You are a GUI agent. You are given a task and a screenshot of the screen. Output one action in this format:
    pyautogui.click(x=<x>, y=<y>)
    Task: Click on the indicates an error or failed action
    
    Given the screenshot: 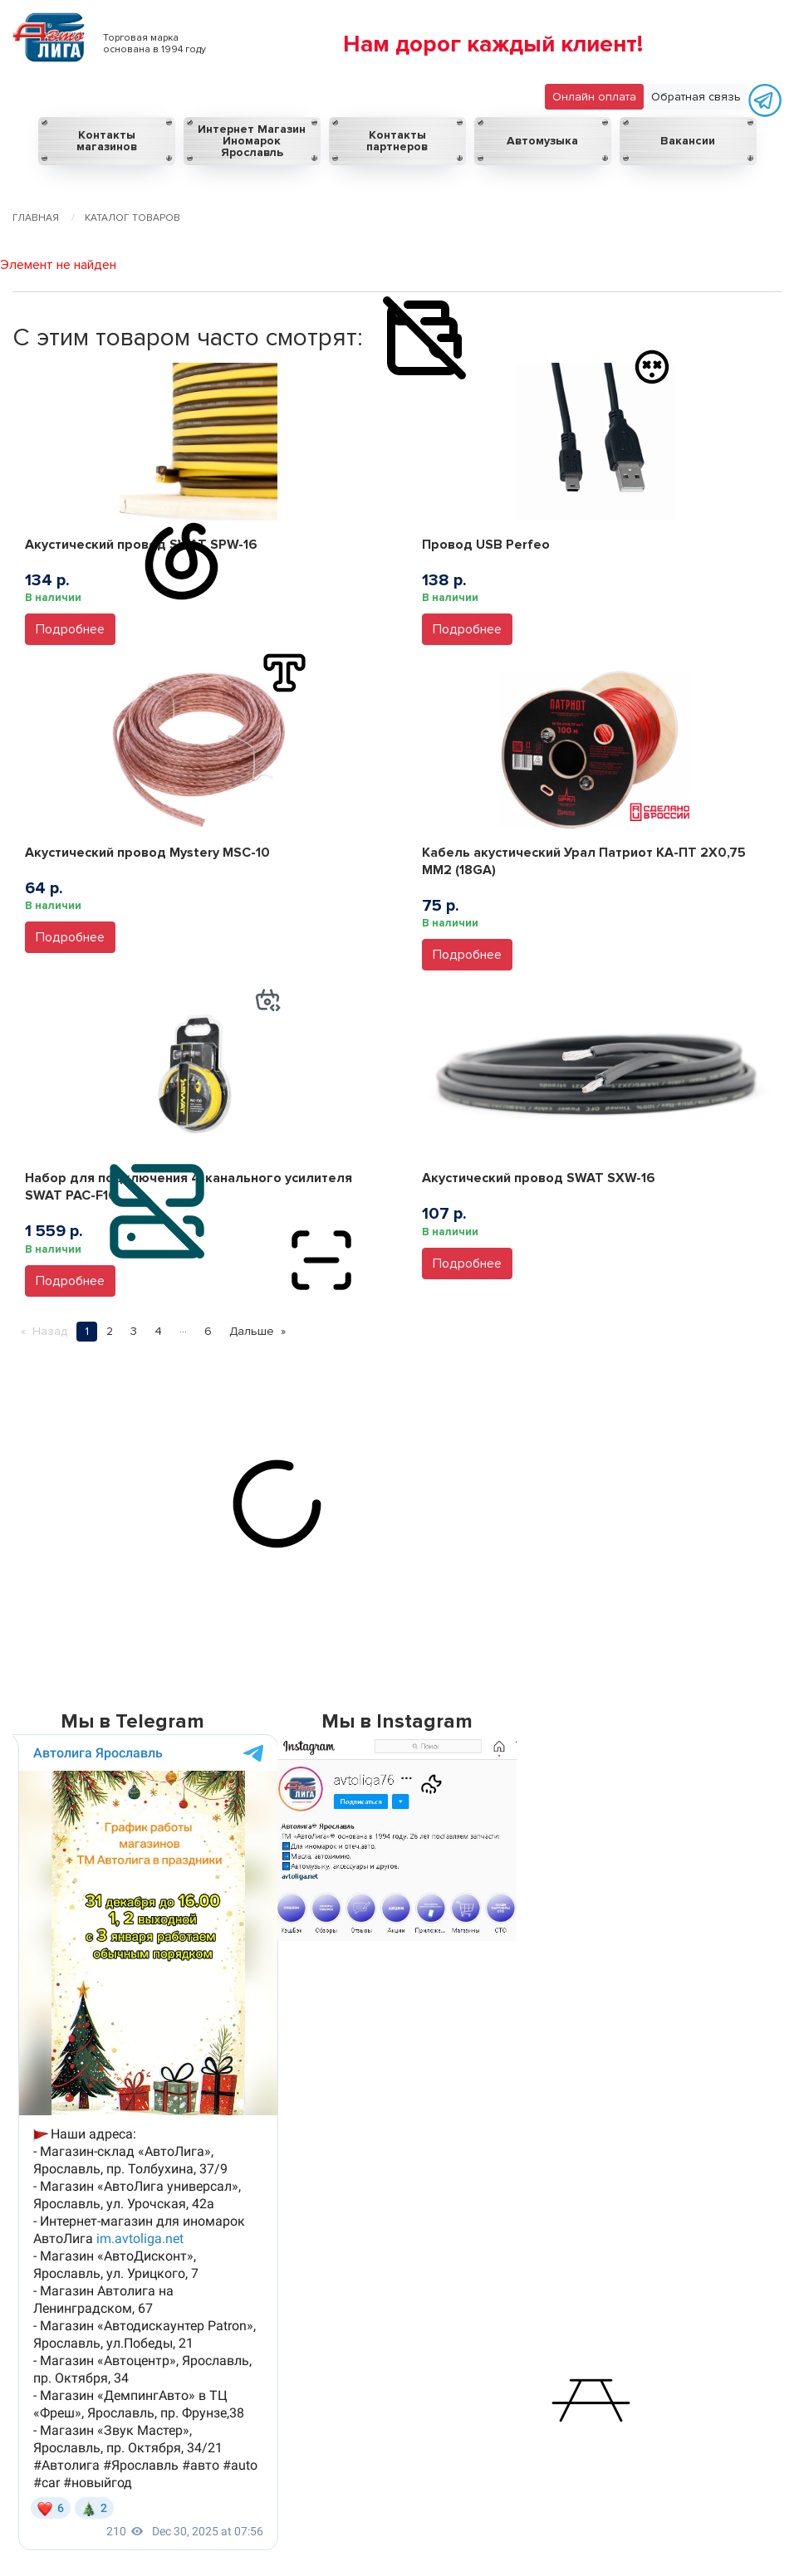 What is the action you would take?
    pyautogui.click(x=652, y=367)
    